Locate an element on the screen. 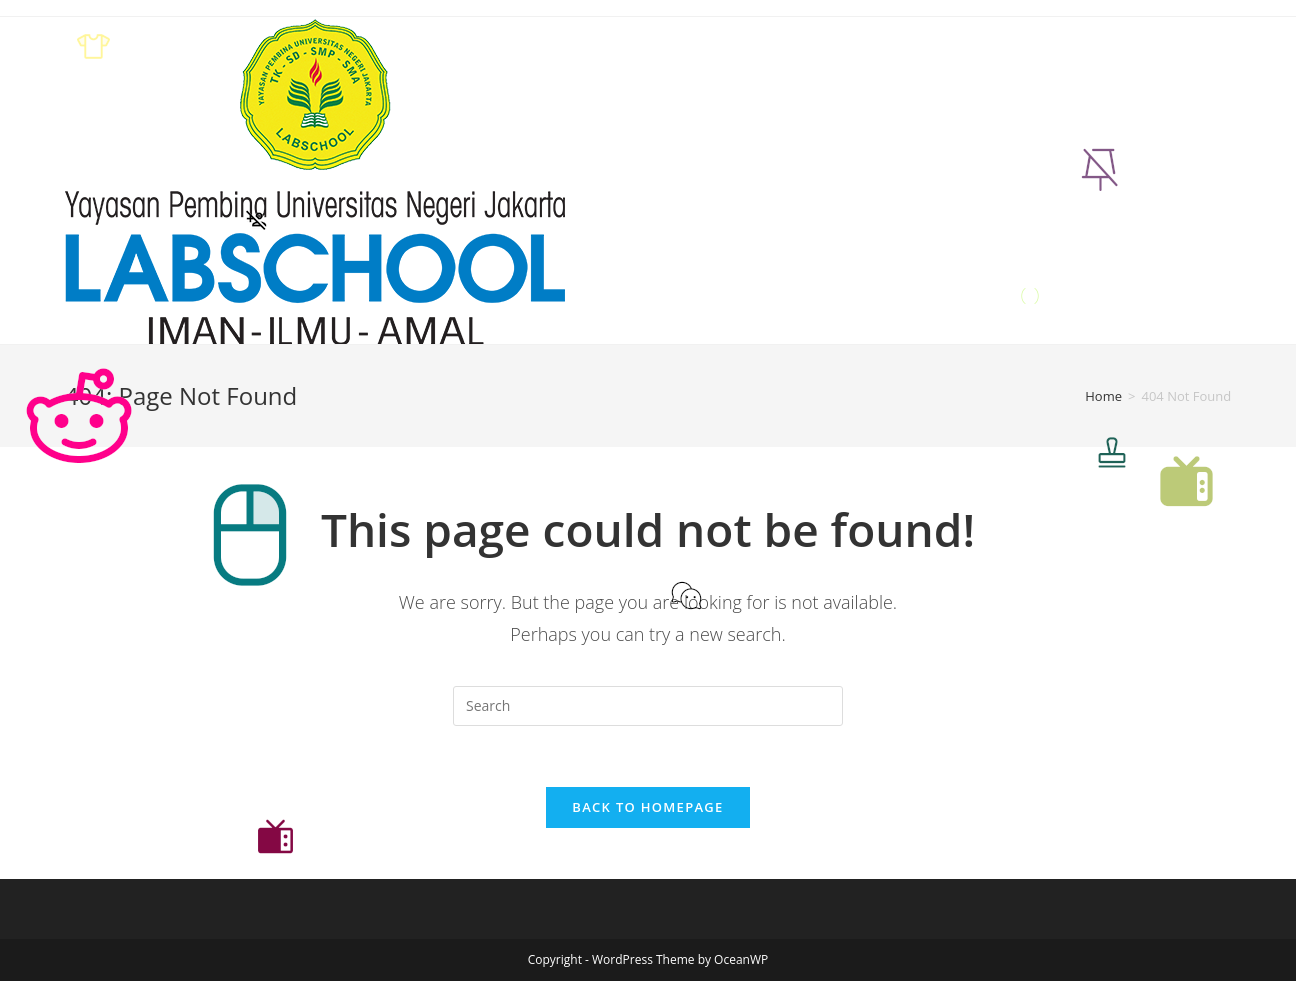 This screenshot has height=981, width=1296. open the Reddit app is located at coordinates (79, 421).